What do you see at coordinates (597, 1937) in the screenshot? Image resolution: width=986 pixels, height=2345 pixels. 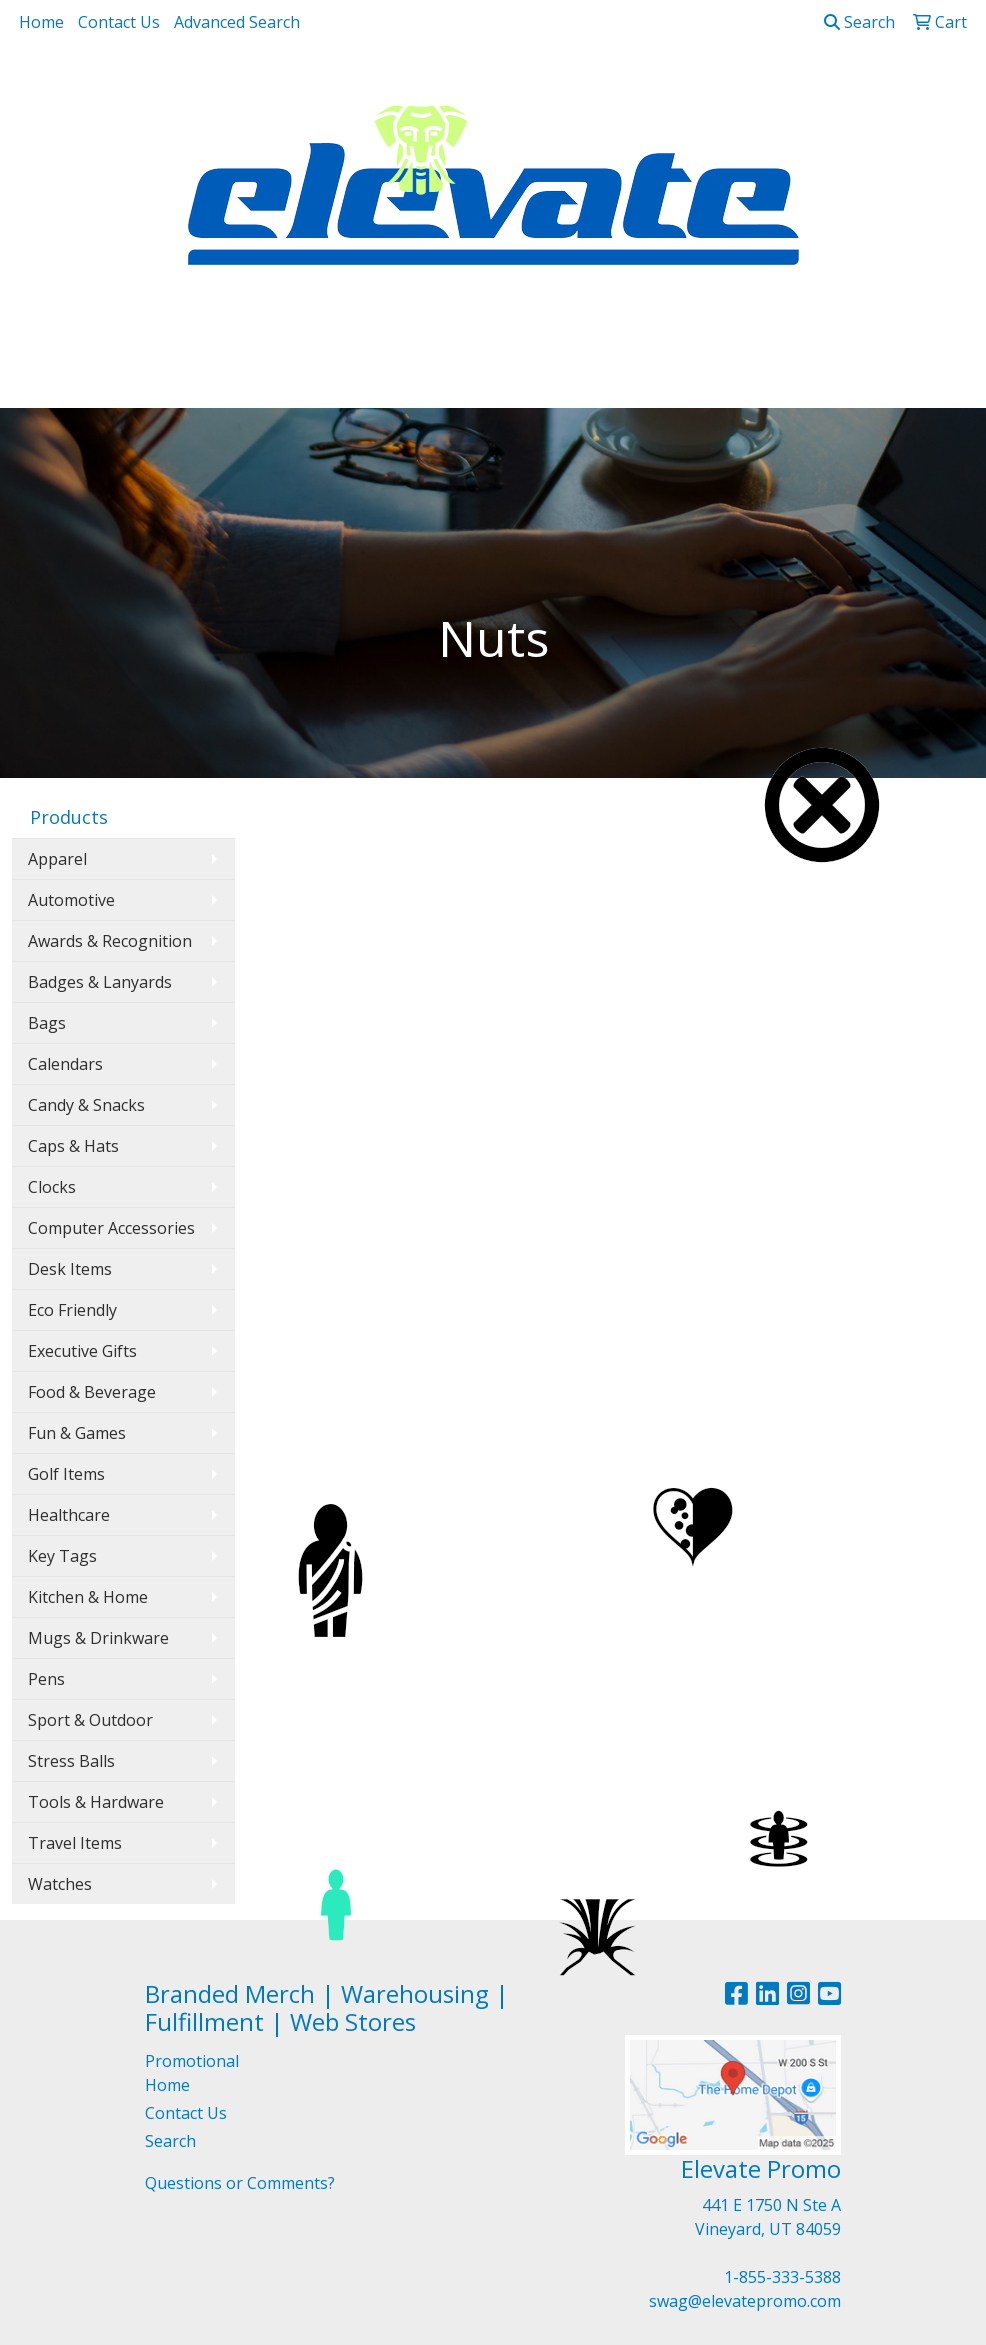 I see `indicates volcanic activity or hazard in a game` at bounding box center [597, 1937].